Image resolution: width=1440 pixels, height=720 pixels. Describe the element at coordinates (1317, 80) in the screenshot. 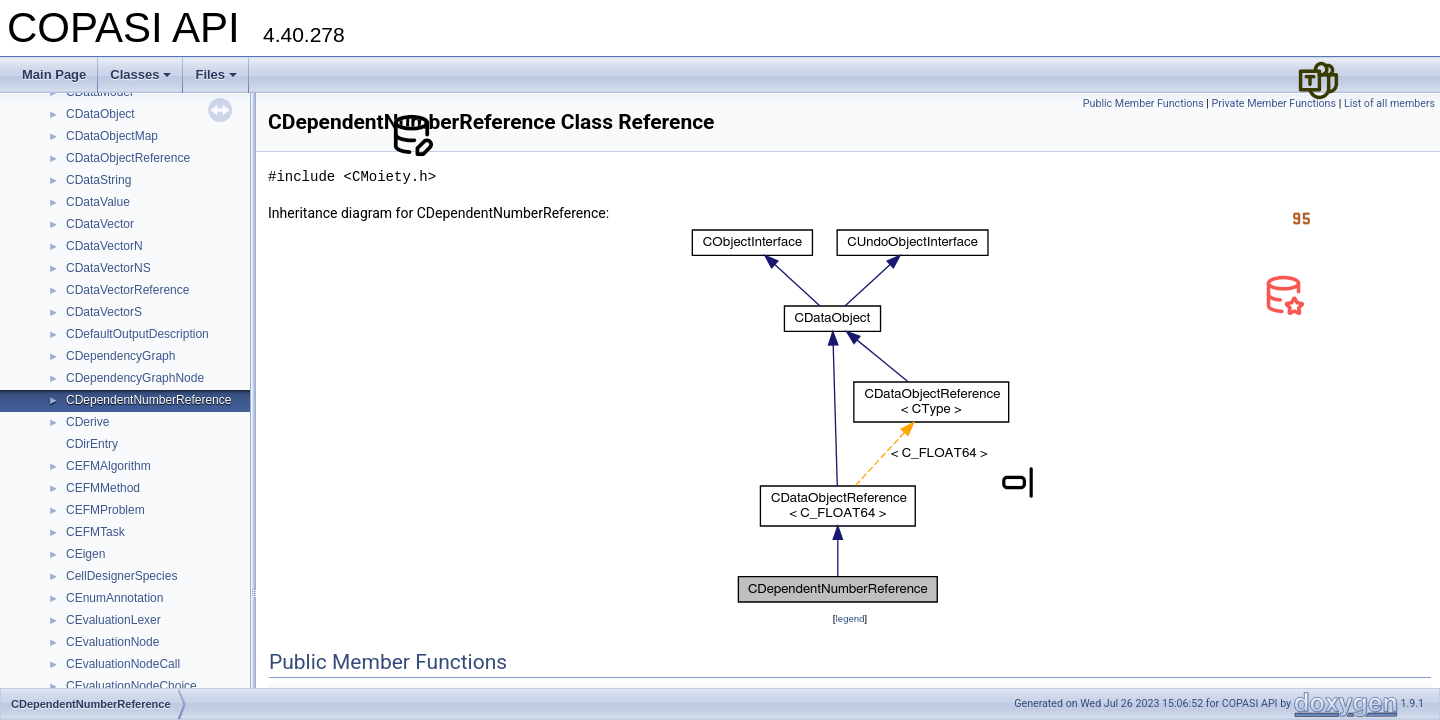

I see `open Microsoft Teams` at that location.